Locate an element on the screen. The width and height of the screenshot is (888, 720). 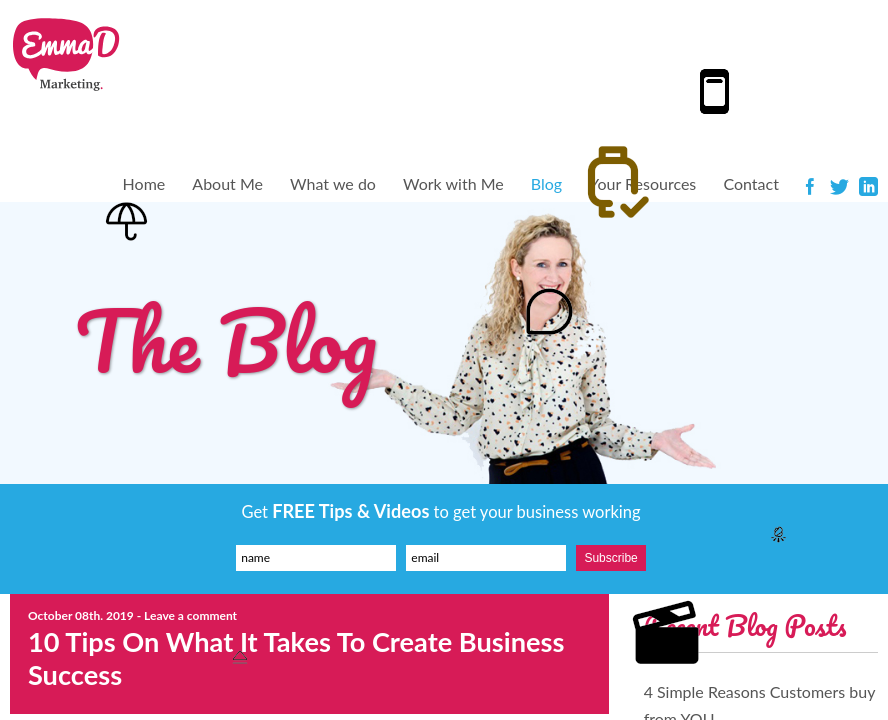
view weather protection or rain forecast is located at coordinates (126, 221).